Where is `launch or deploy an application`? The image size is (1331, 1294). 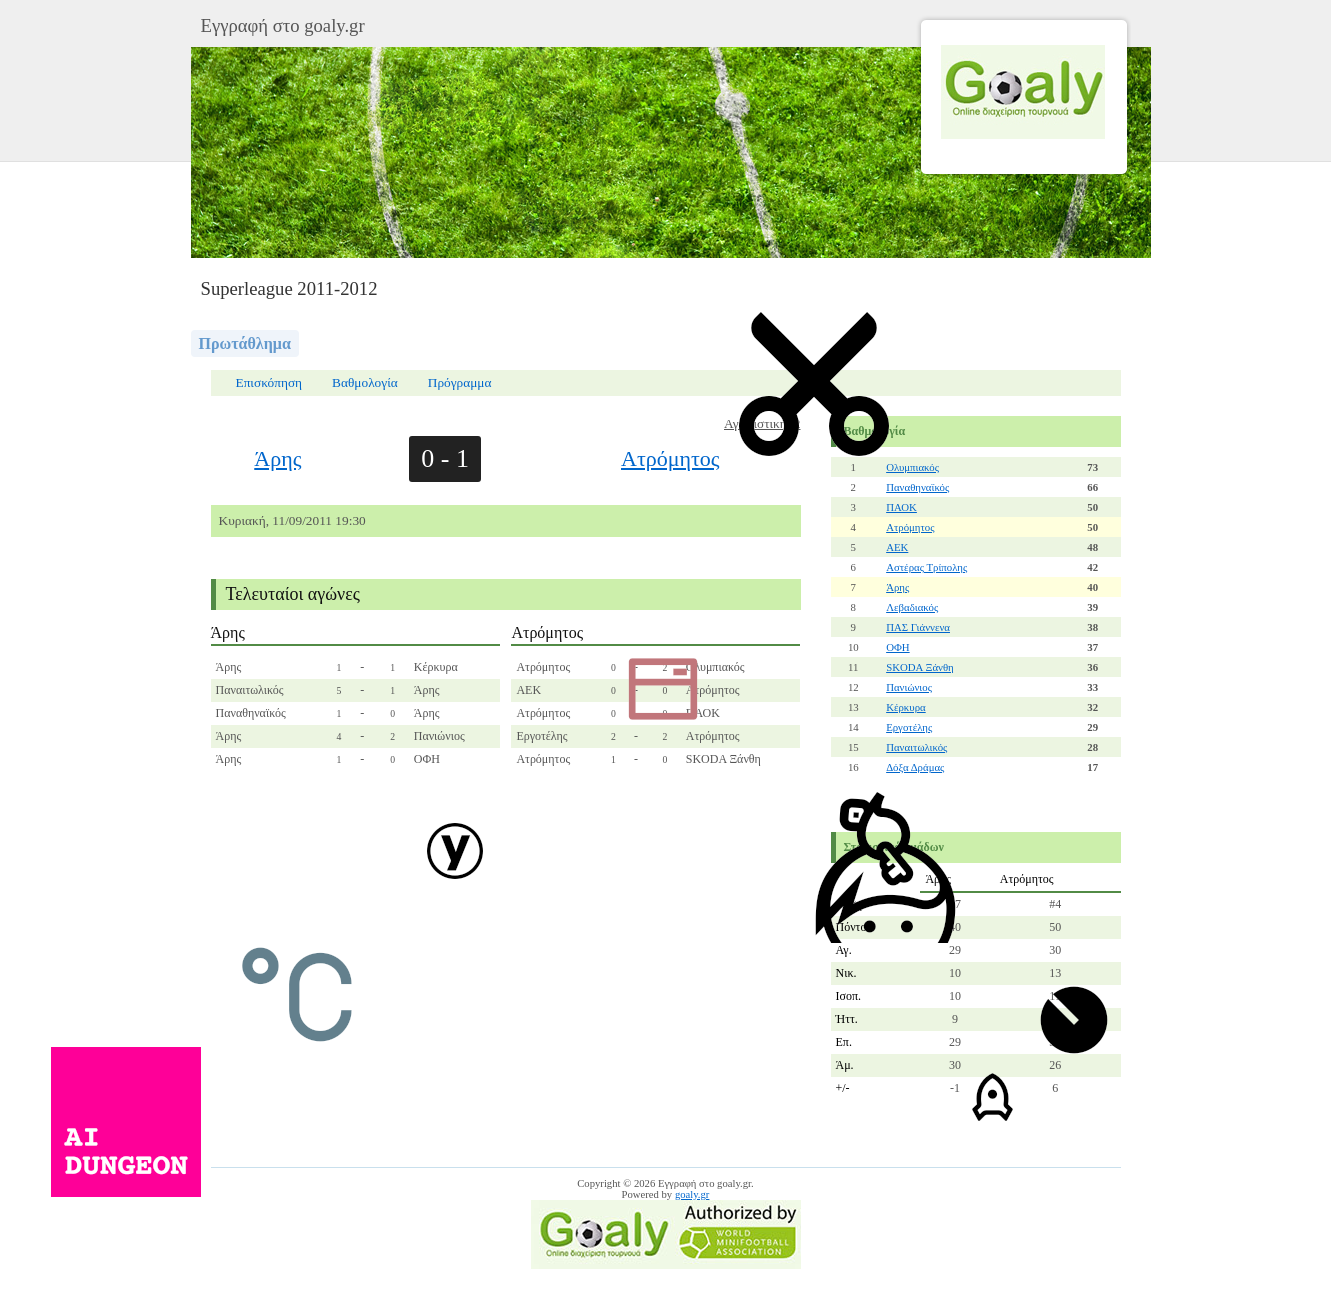 launch or deploy an application is located at coordinates (992, 1096).